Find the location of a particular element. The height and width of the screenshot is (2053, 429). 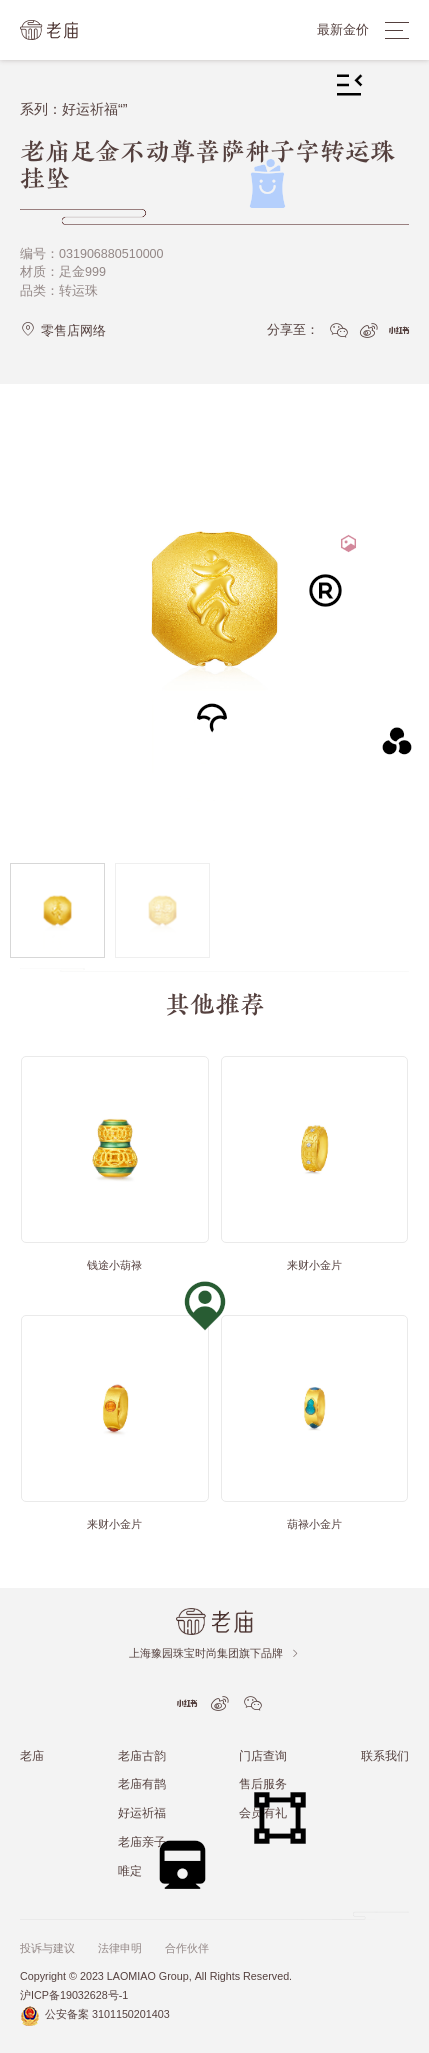

edit shape or object boundaries is located at coordinates (280, 1818).